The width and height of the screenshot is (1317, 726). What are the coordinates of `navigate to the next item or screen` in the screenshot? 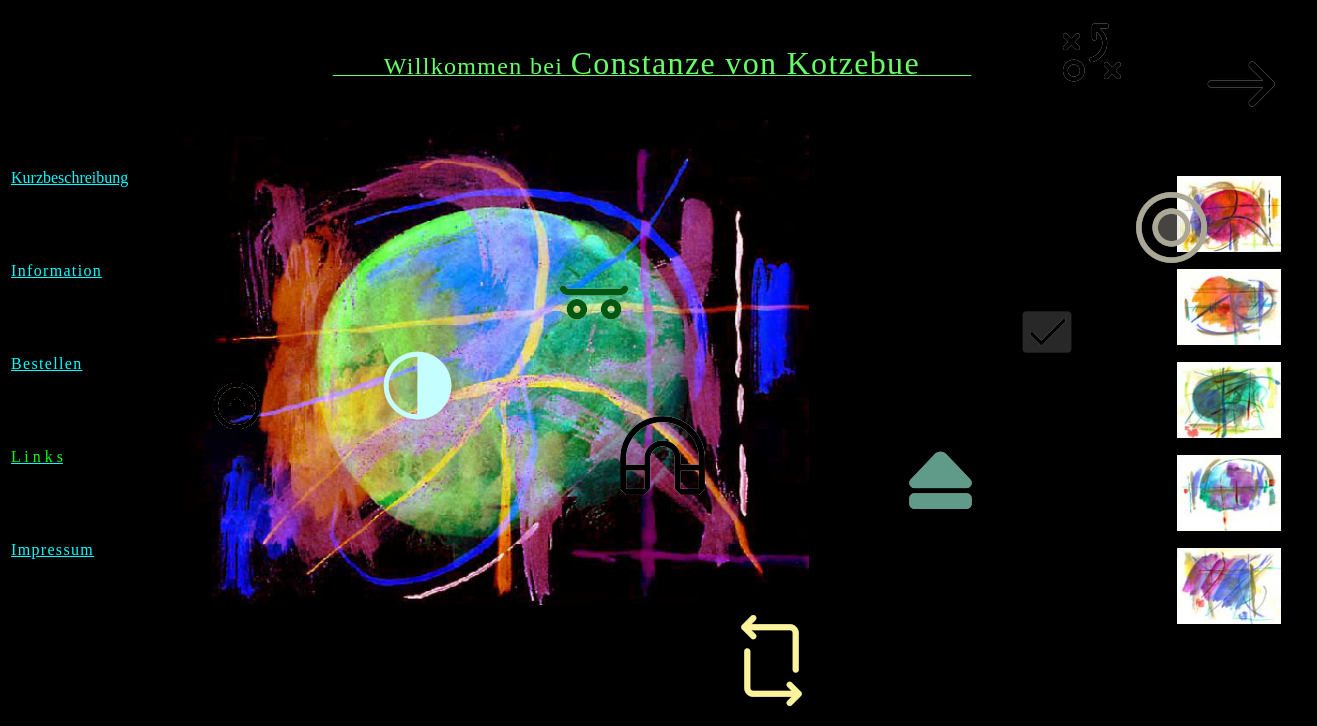 It's located at (1242, 84).